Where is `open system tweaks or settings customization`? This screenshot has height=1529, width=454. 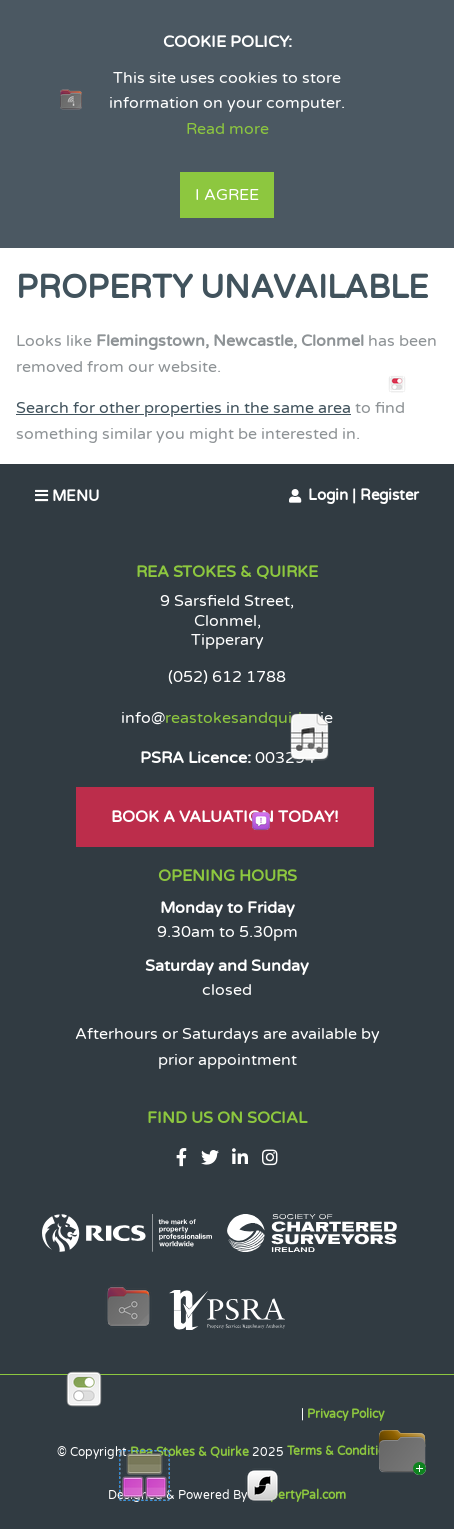 open system tweaks or settings customization is located at coordinates (397, 384).